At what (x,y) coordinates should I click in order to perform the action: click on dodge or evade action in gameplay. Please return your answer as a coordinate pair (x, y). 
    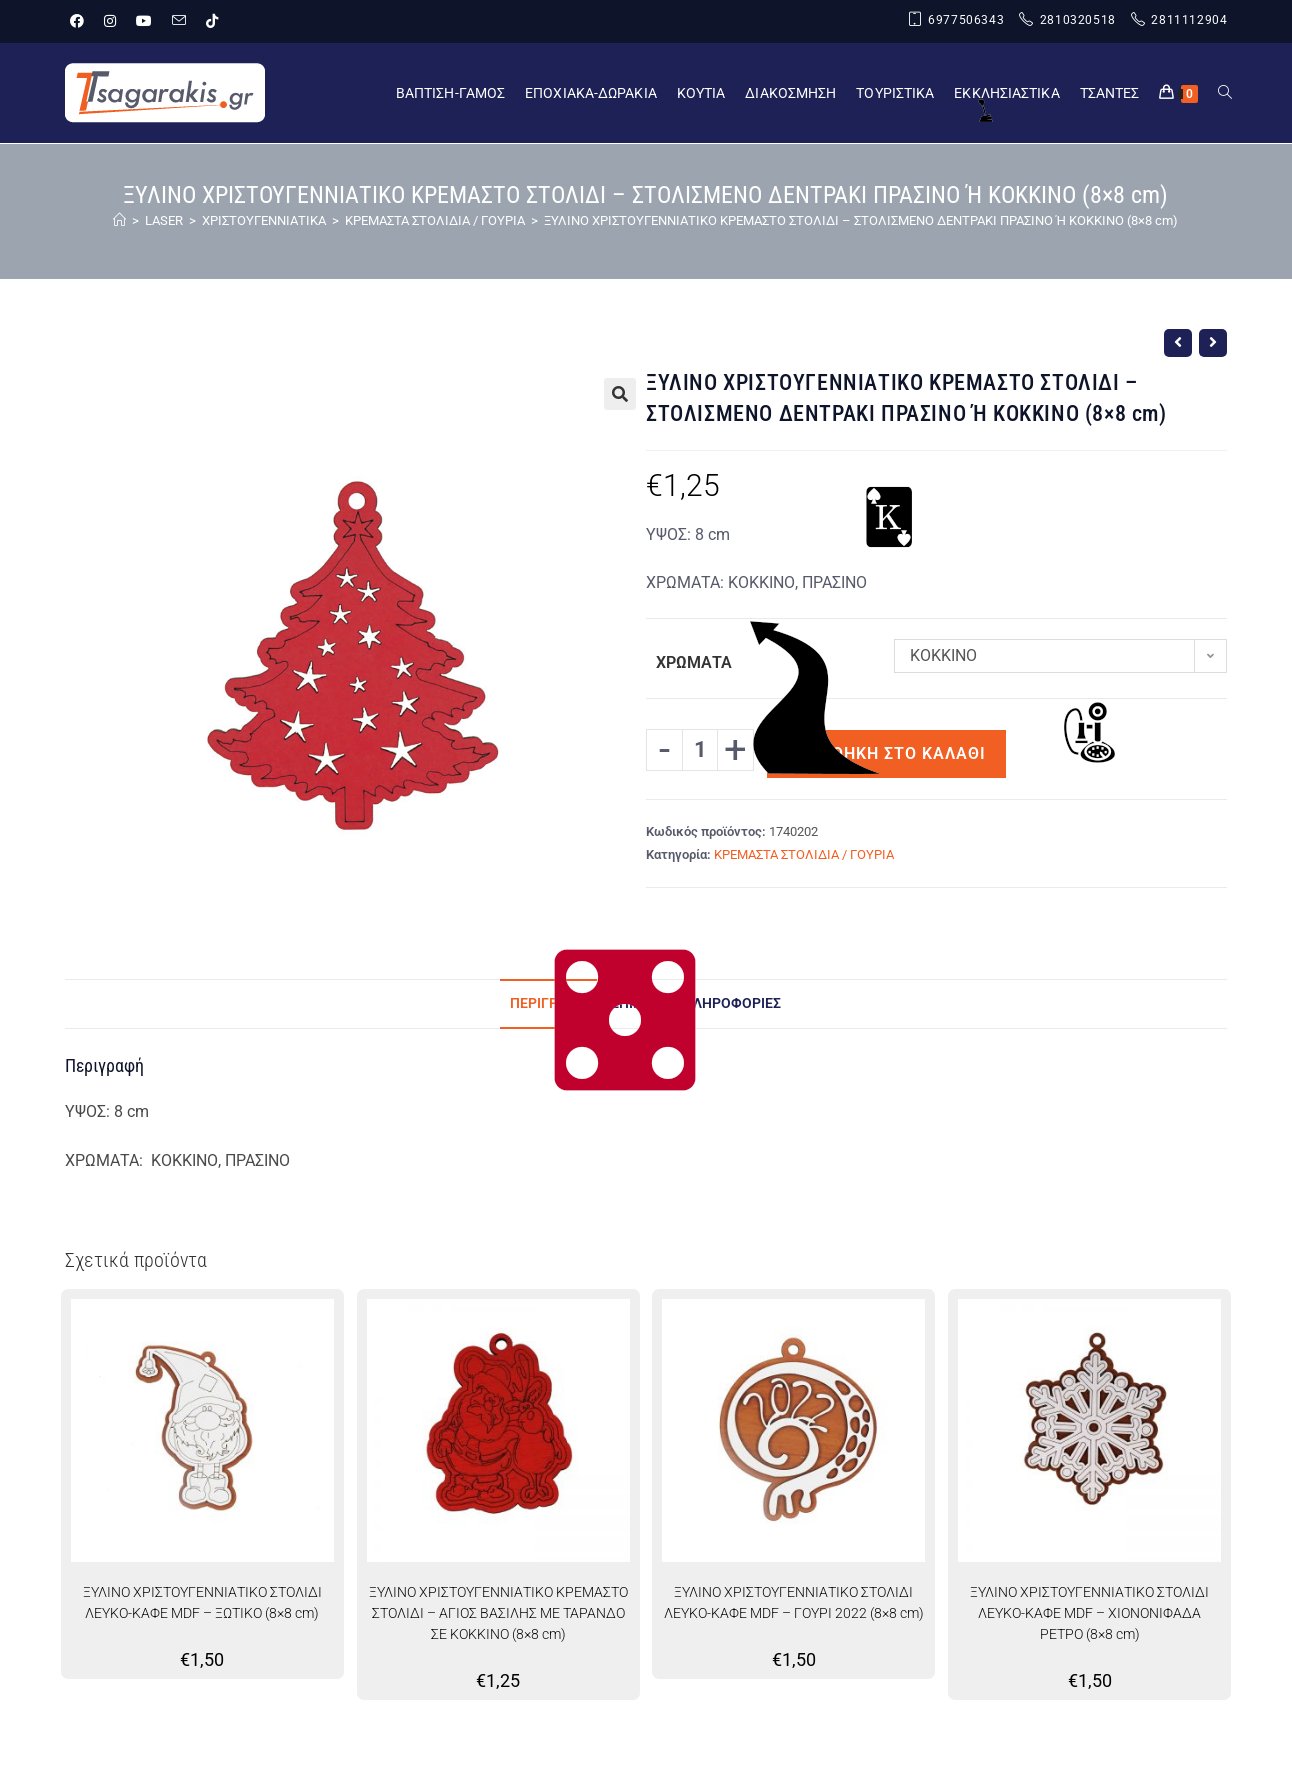
    Looking at the image, I should click on (810, 698).